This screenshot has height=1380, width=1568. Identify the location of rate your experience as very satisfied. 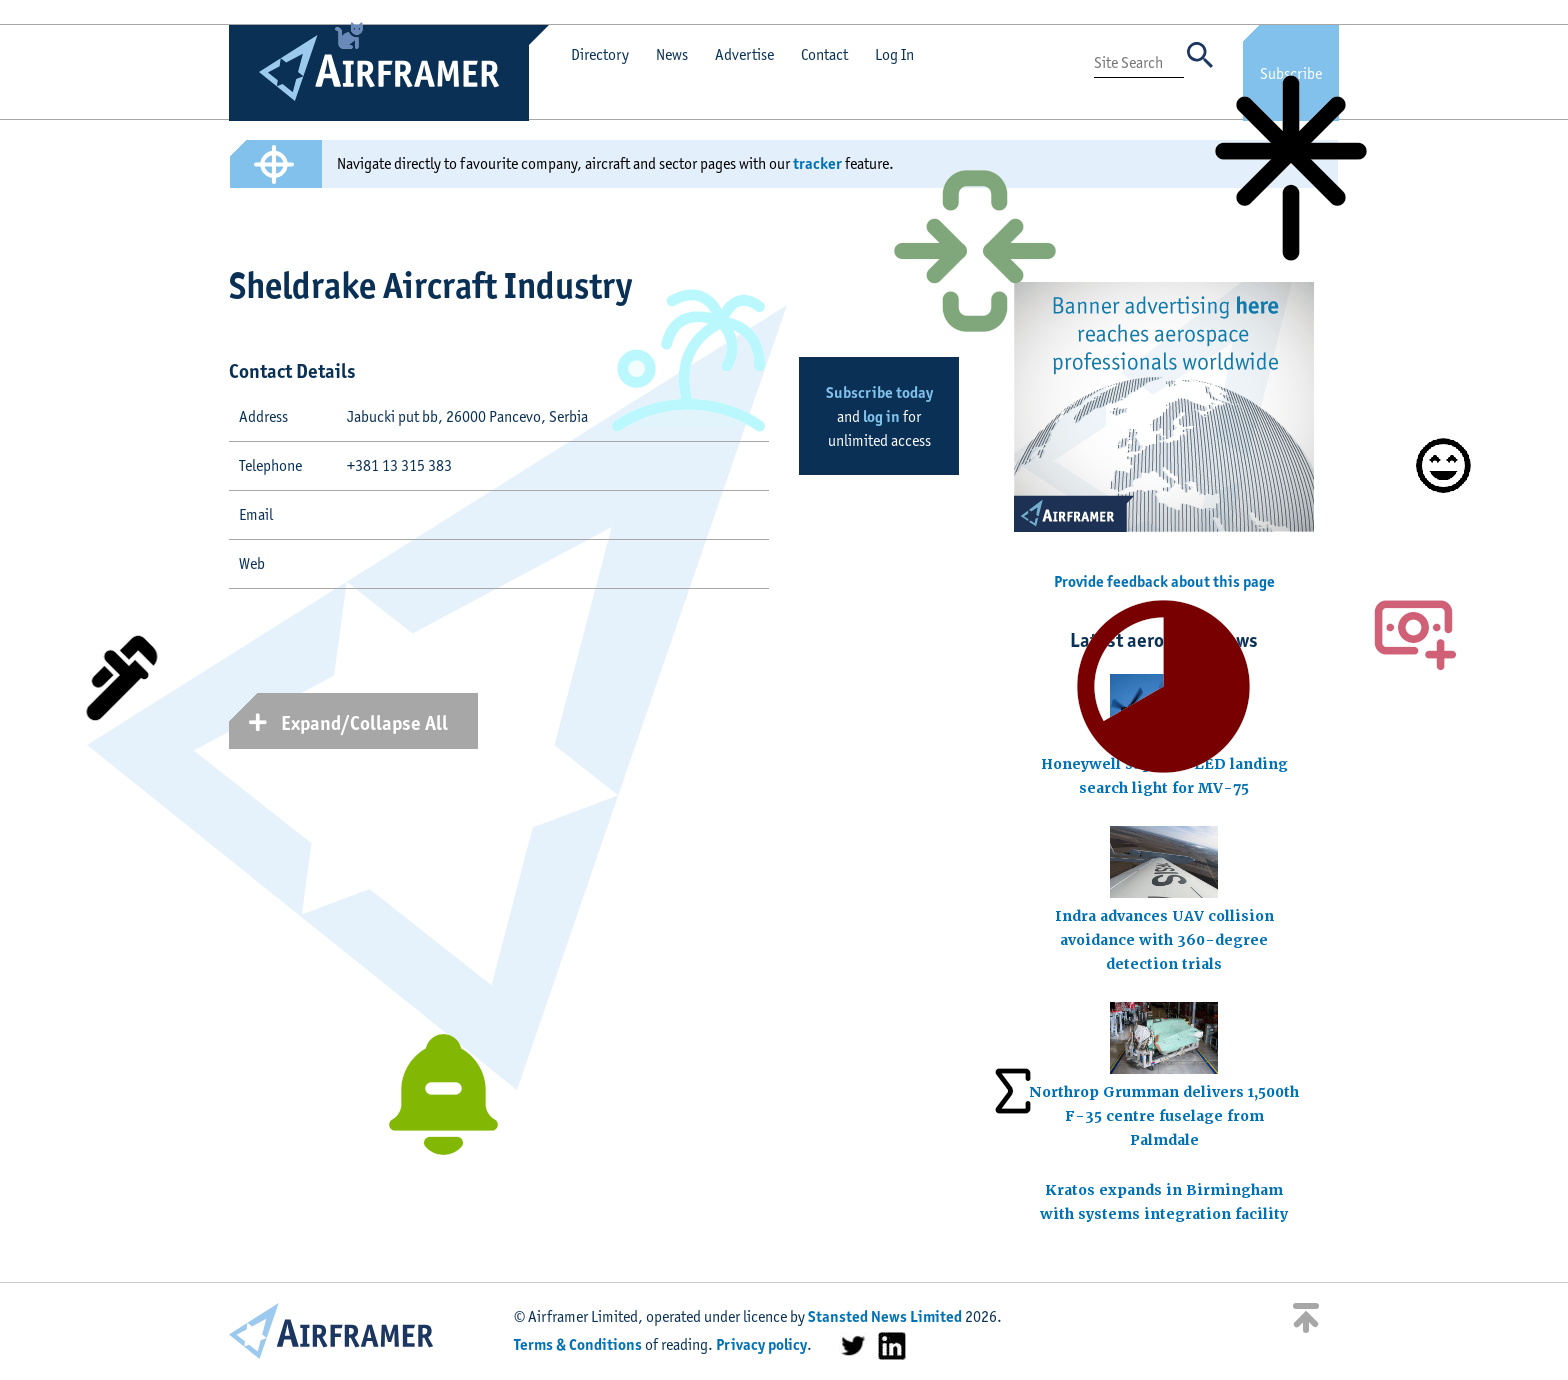
(1443, 465).